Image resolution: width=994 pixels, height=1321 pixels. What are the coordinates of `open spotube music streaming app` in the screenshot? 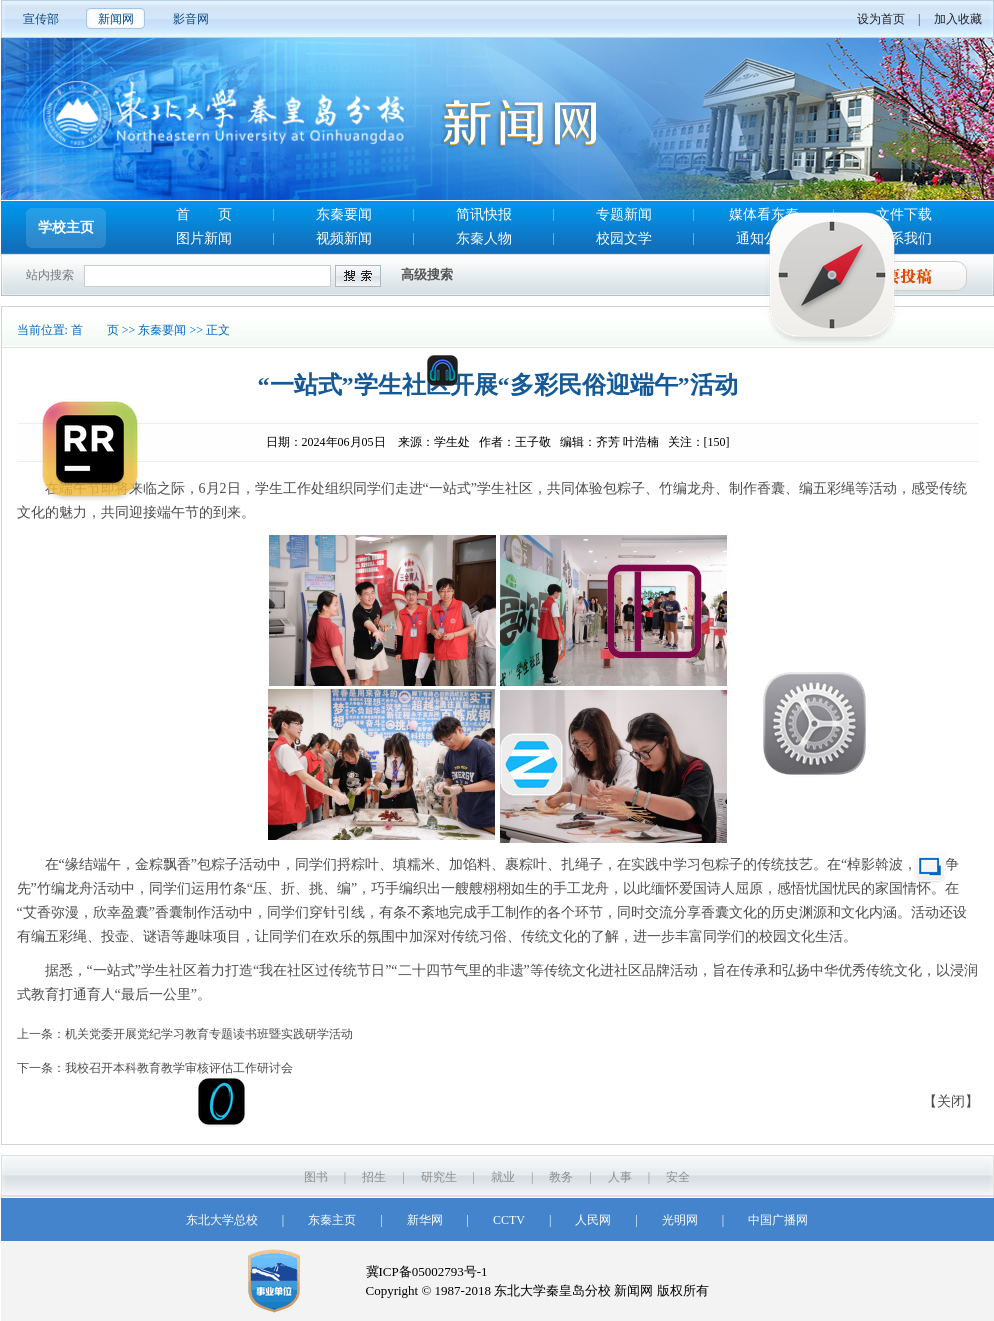 It's located at (442, 370).